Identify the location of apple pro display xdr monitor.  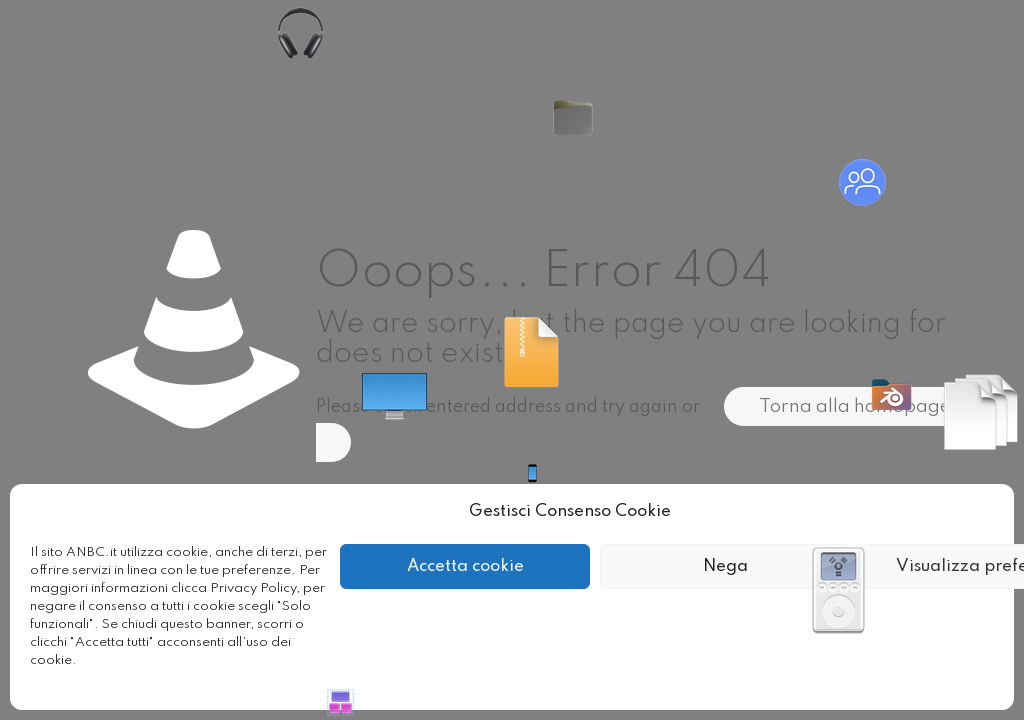
(394, 389).